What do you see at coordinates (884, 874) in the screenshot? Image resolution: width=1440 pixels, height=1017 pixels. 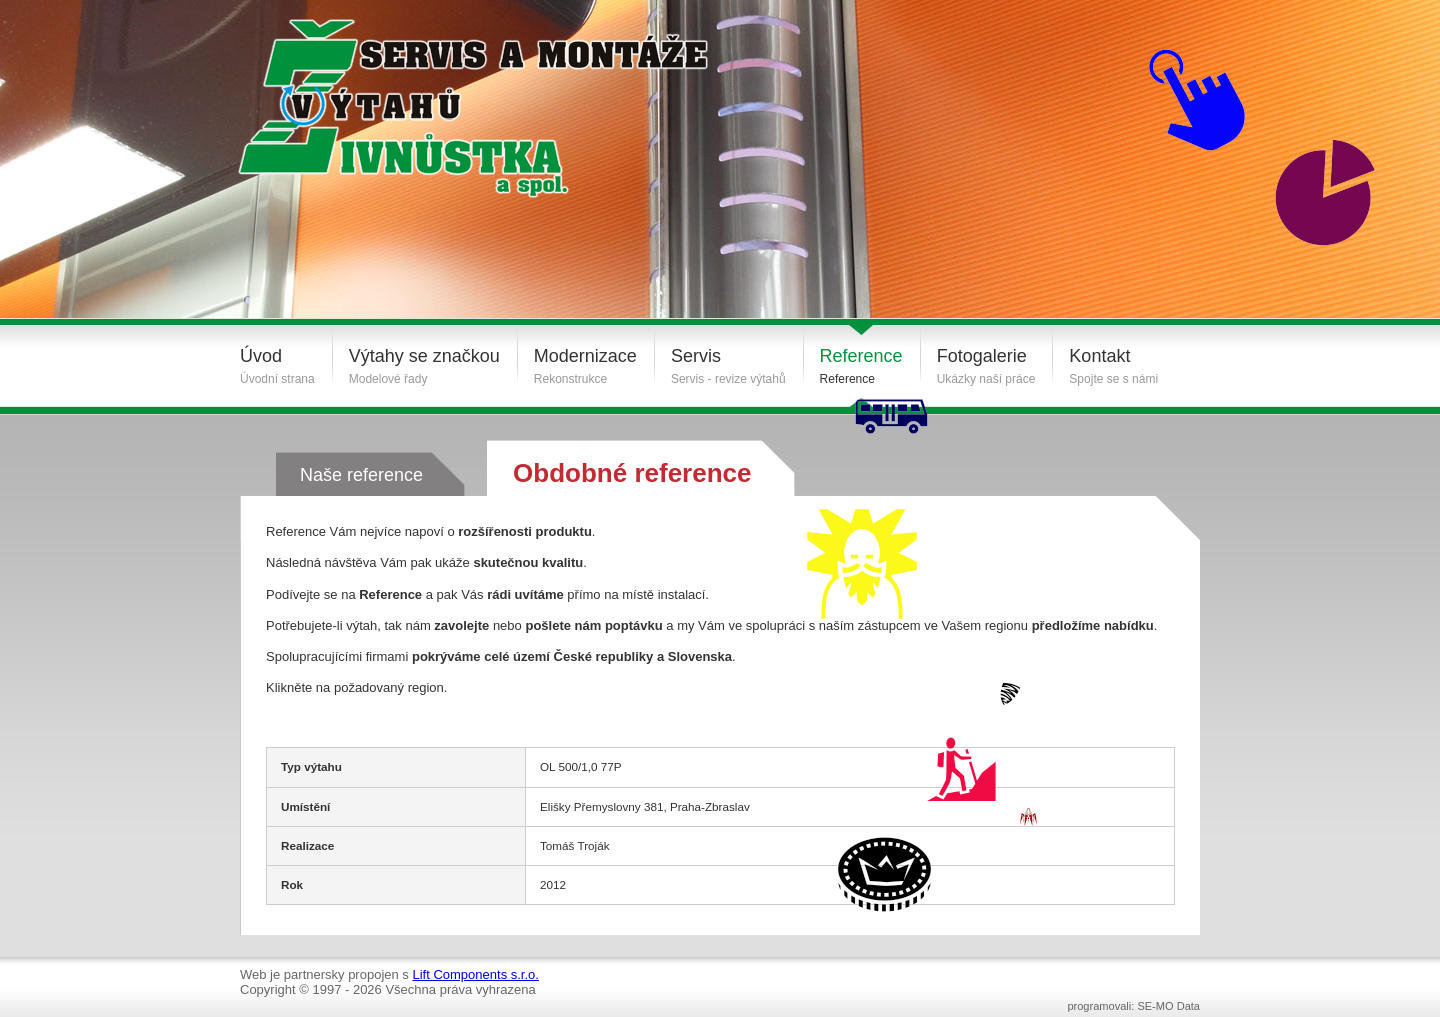 I see `view your premium currency balance` at bounding box center [884, 874].